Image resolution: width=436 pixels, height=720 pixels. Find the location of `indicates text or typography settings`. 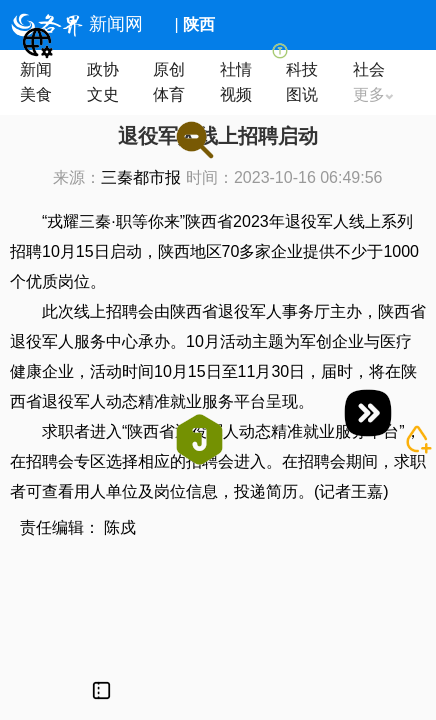

indicates text or typography settings is located at coordinates (280, 51).